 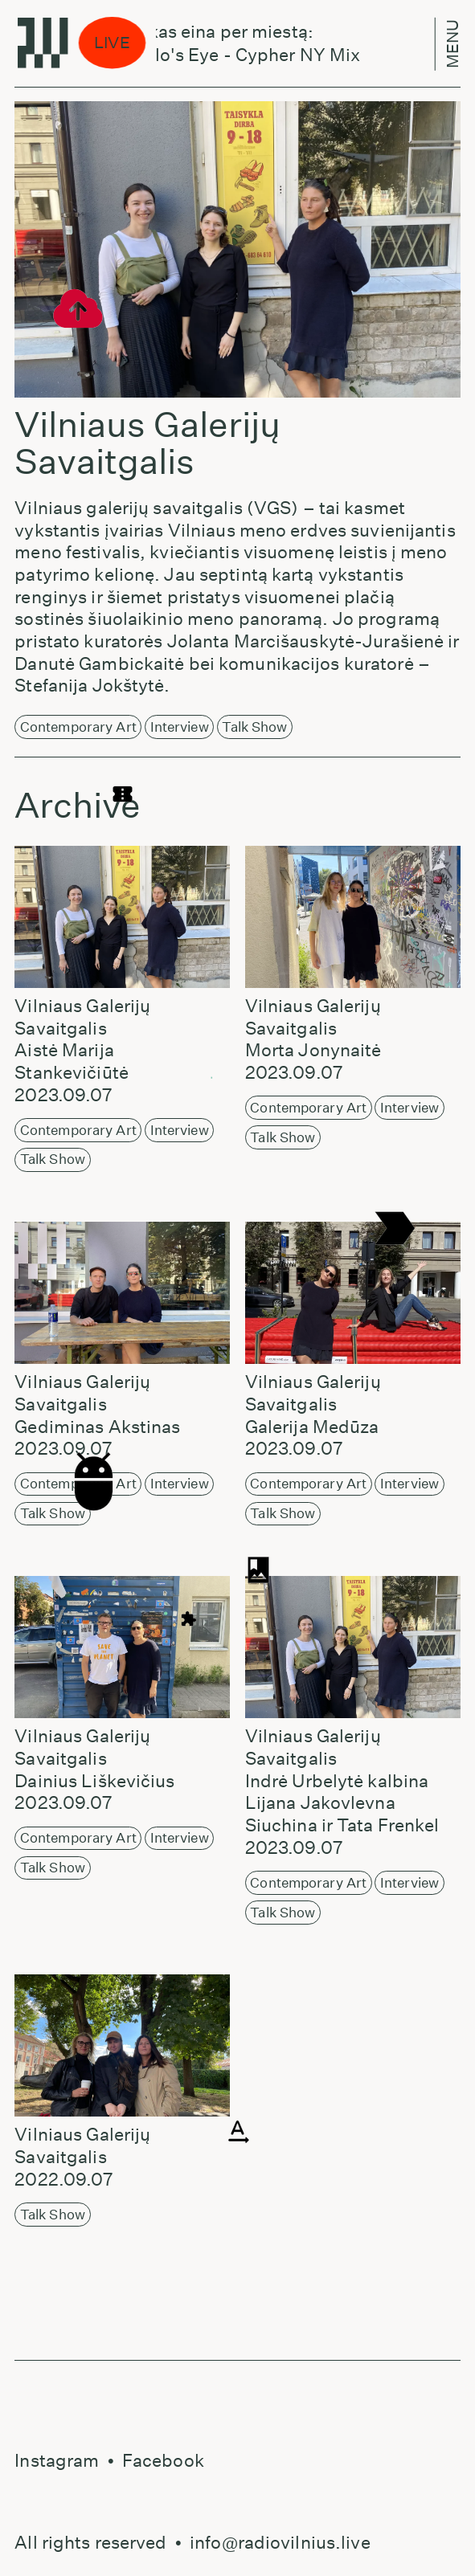 I want to click on indicates no cellular signal available, so click(x=219, y=1072).